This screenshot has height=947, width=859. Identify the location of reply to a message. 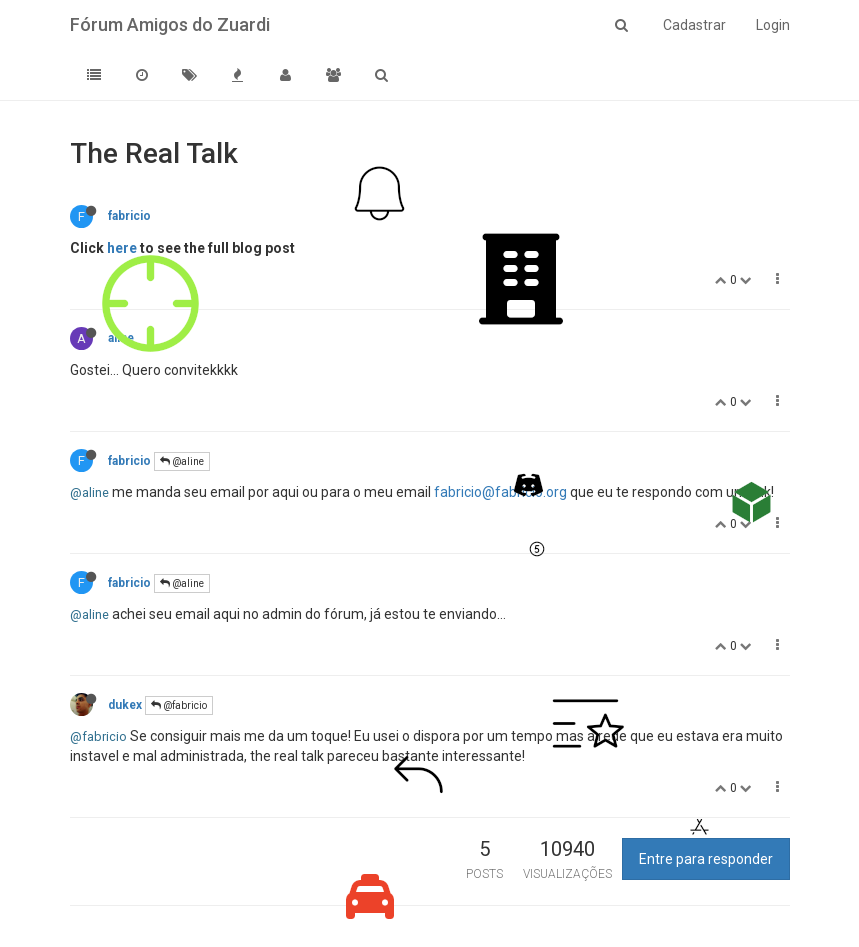
(418, 774).